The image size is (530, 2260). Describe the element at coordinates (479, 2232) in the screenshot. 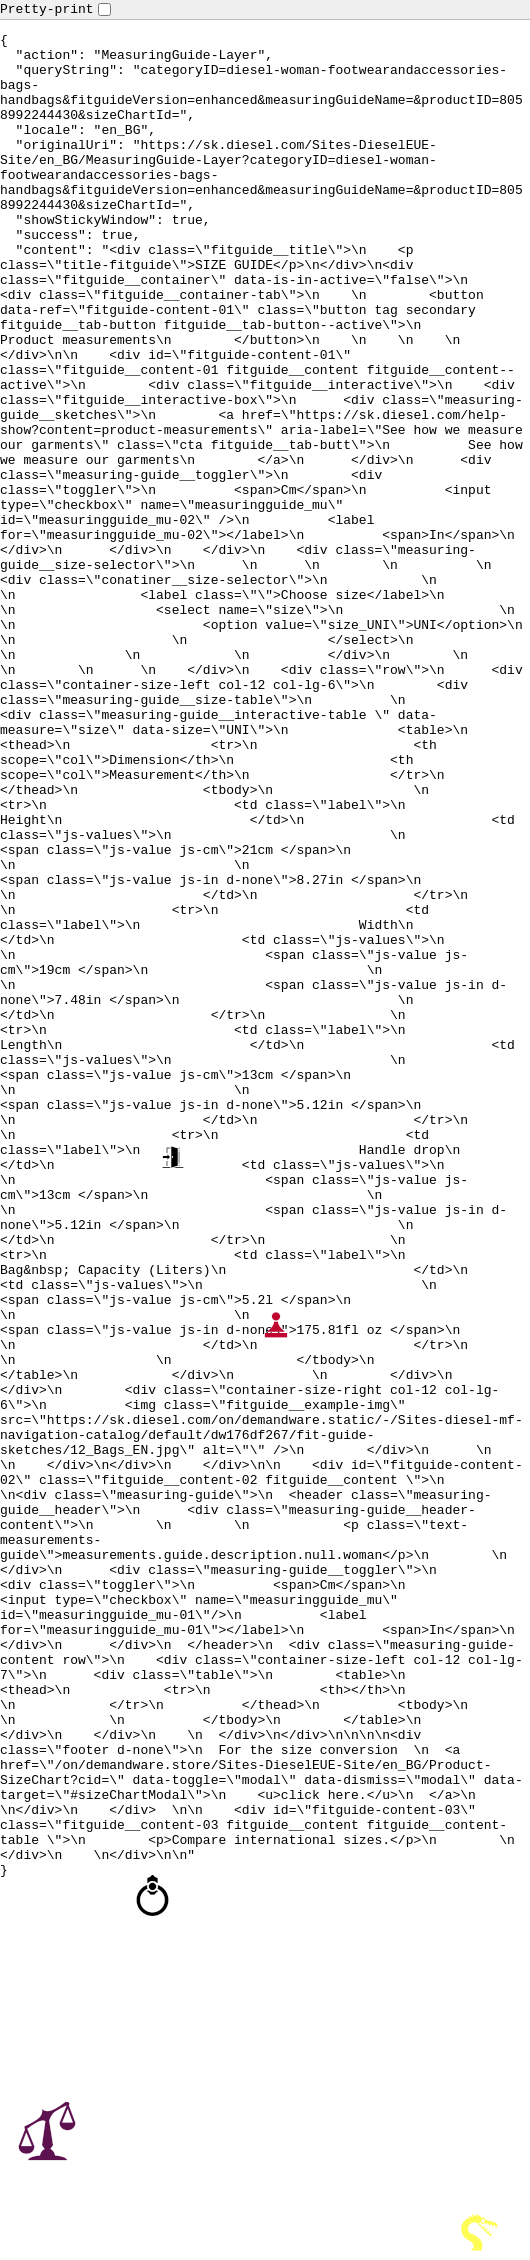

I see `select sea serpent creature in game` at that location.